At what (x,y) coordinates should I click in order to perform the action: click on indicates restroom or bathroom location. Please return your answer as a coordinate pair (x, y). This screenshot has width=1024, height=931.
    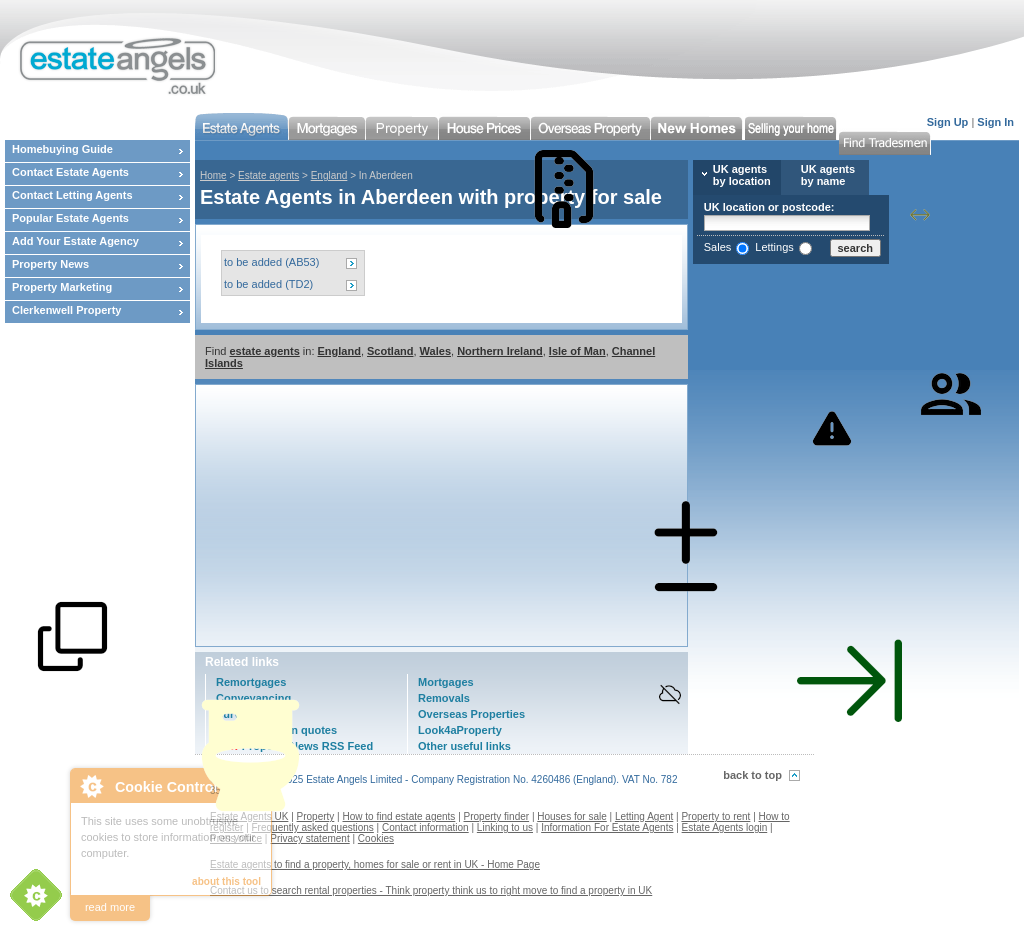
    Looking at the image, I should click on (250, 755).